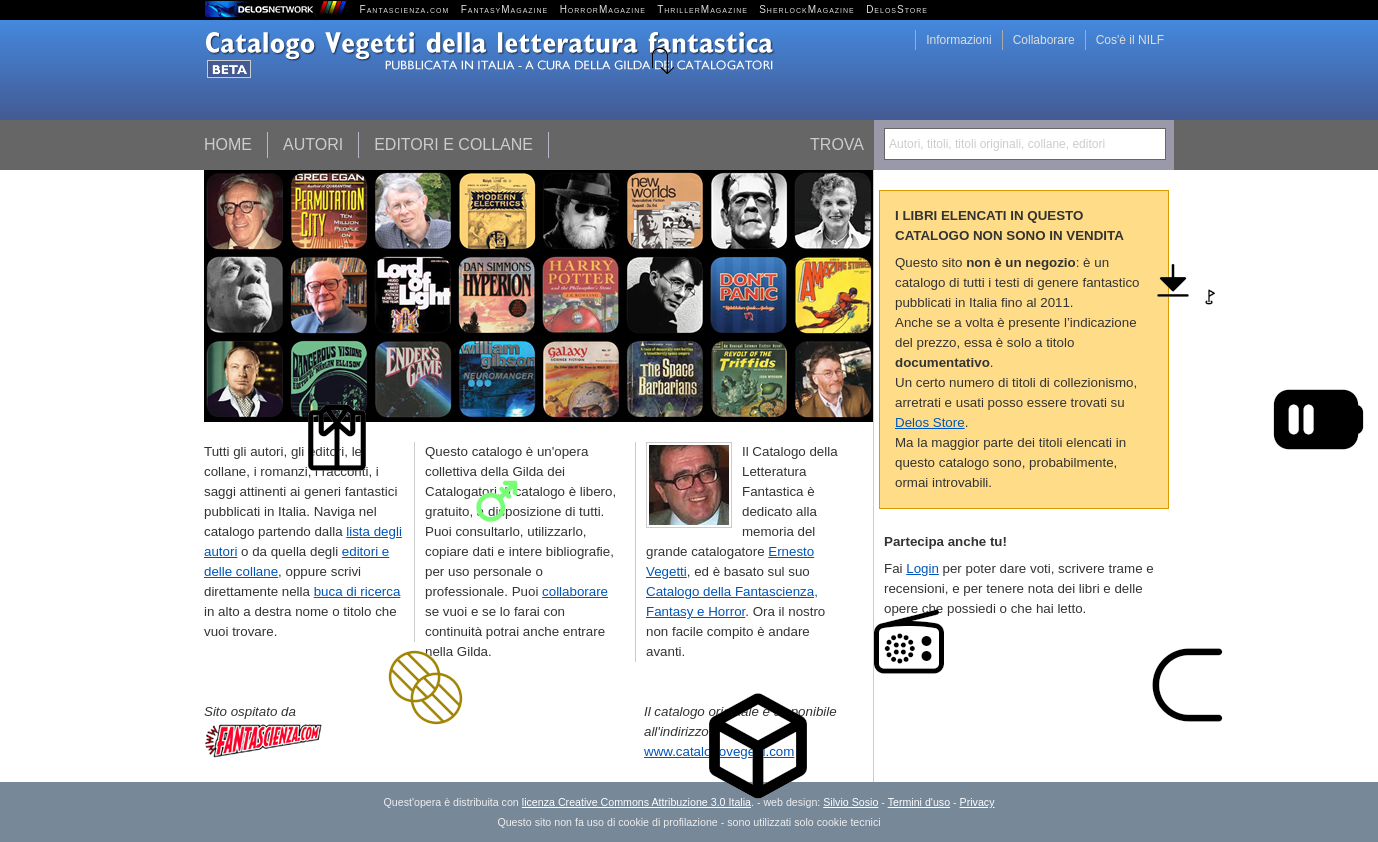 The height and width of the screenshot is (842, 1378). Describe the element at coordinates (1209, 297) in the screenshot. I see `view golf course or club information` at that location.